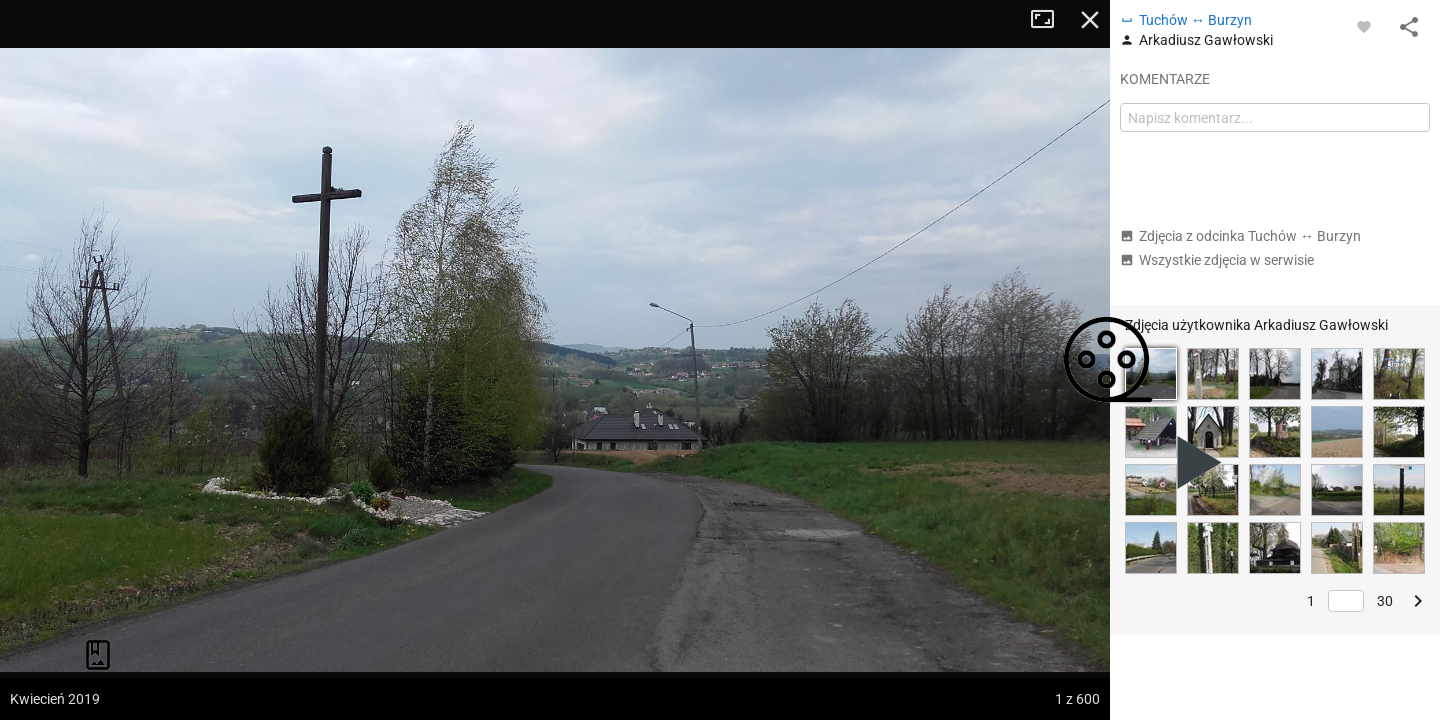 This screenshot has width=1440, height=720. Describe the element at coordinates (98, 655) in the screenshot. I see `open photo album` at that location.